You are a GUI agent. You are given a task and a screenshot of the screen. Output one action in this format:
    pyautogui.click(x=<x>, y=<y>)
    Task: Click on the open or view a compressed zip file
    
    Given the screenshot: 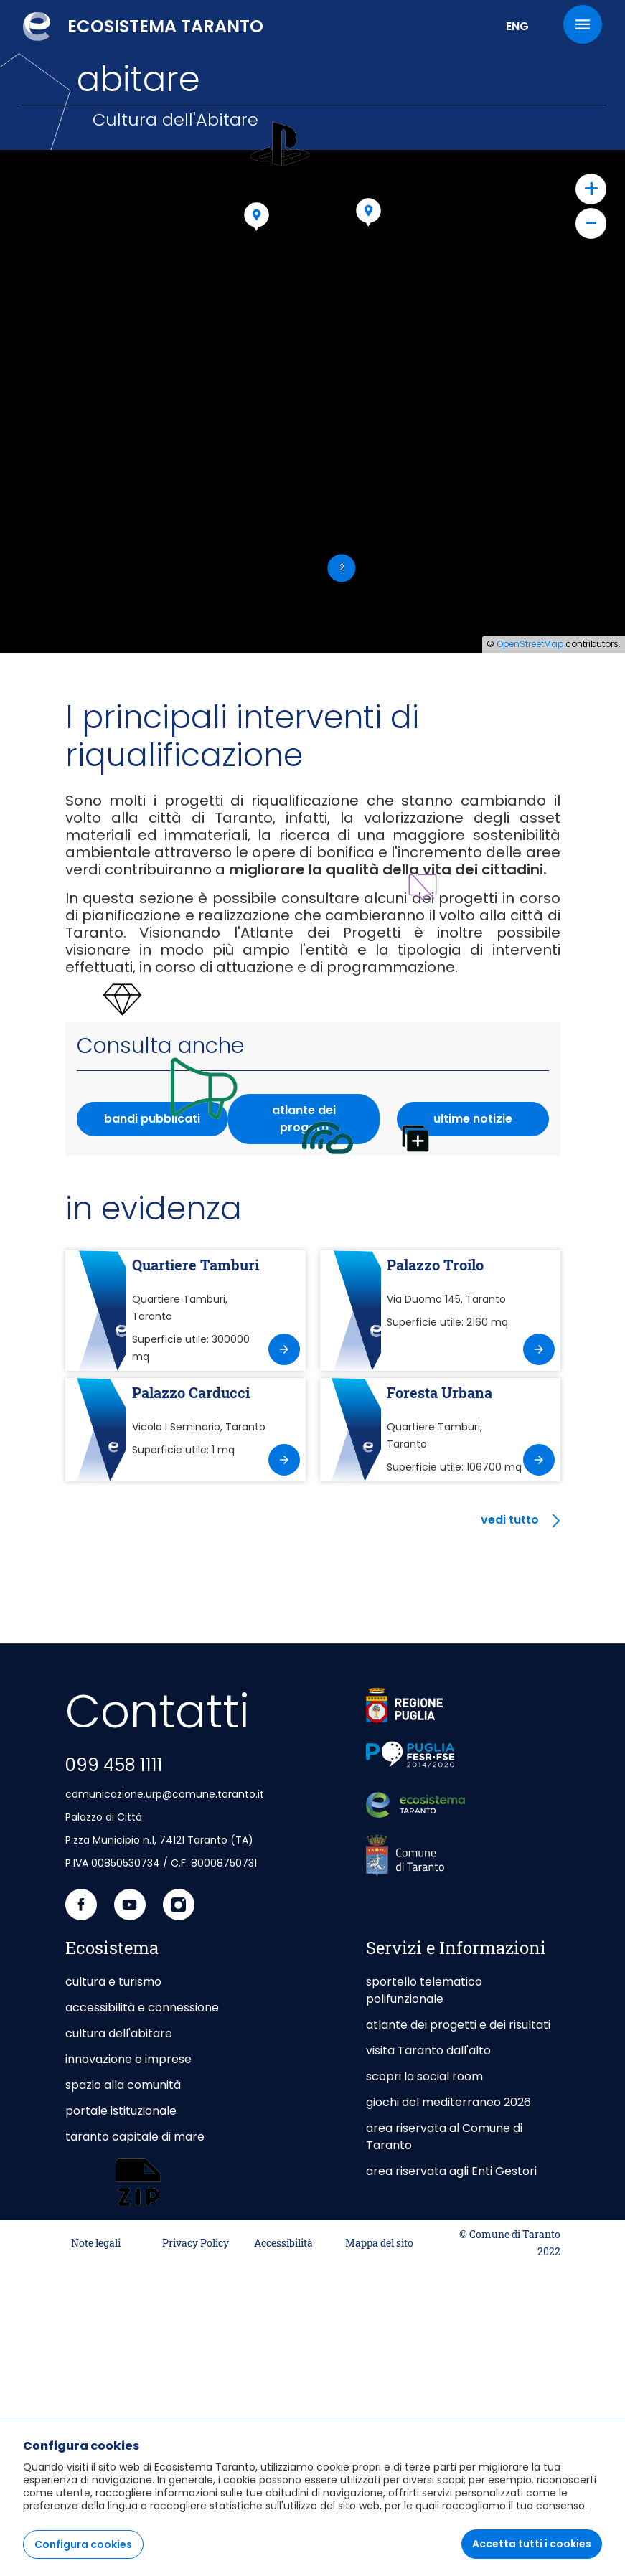 What is the action you would take?
    pyautogui.click(x=138, y=2184)
    